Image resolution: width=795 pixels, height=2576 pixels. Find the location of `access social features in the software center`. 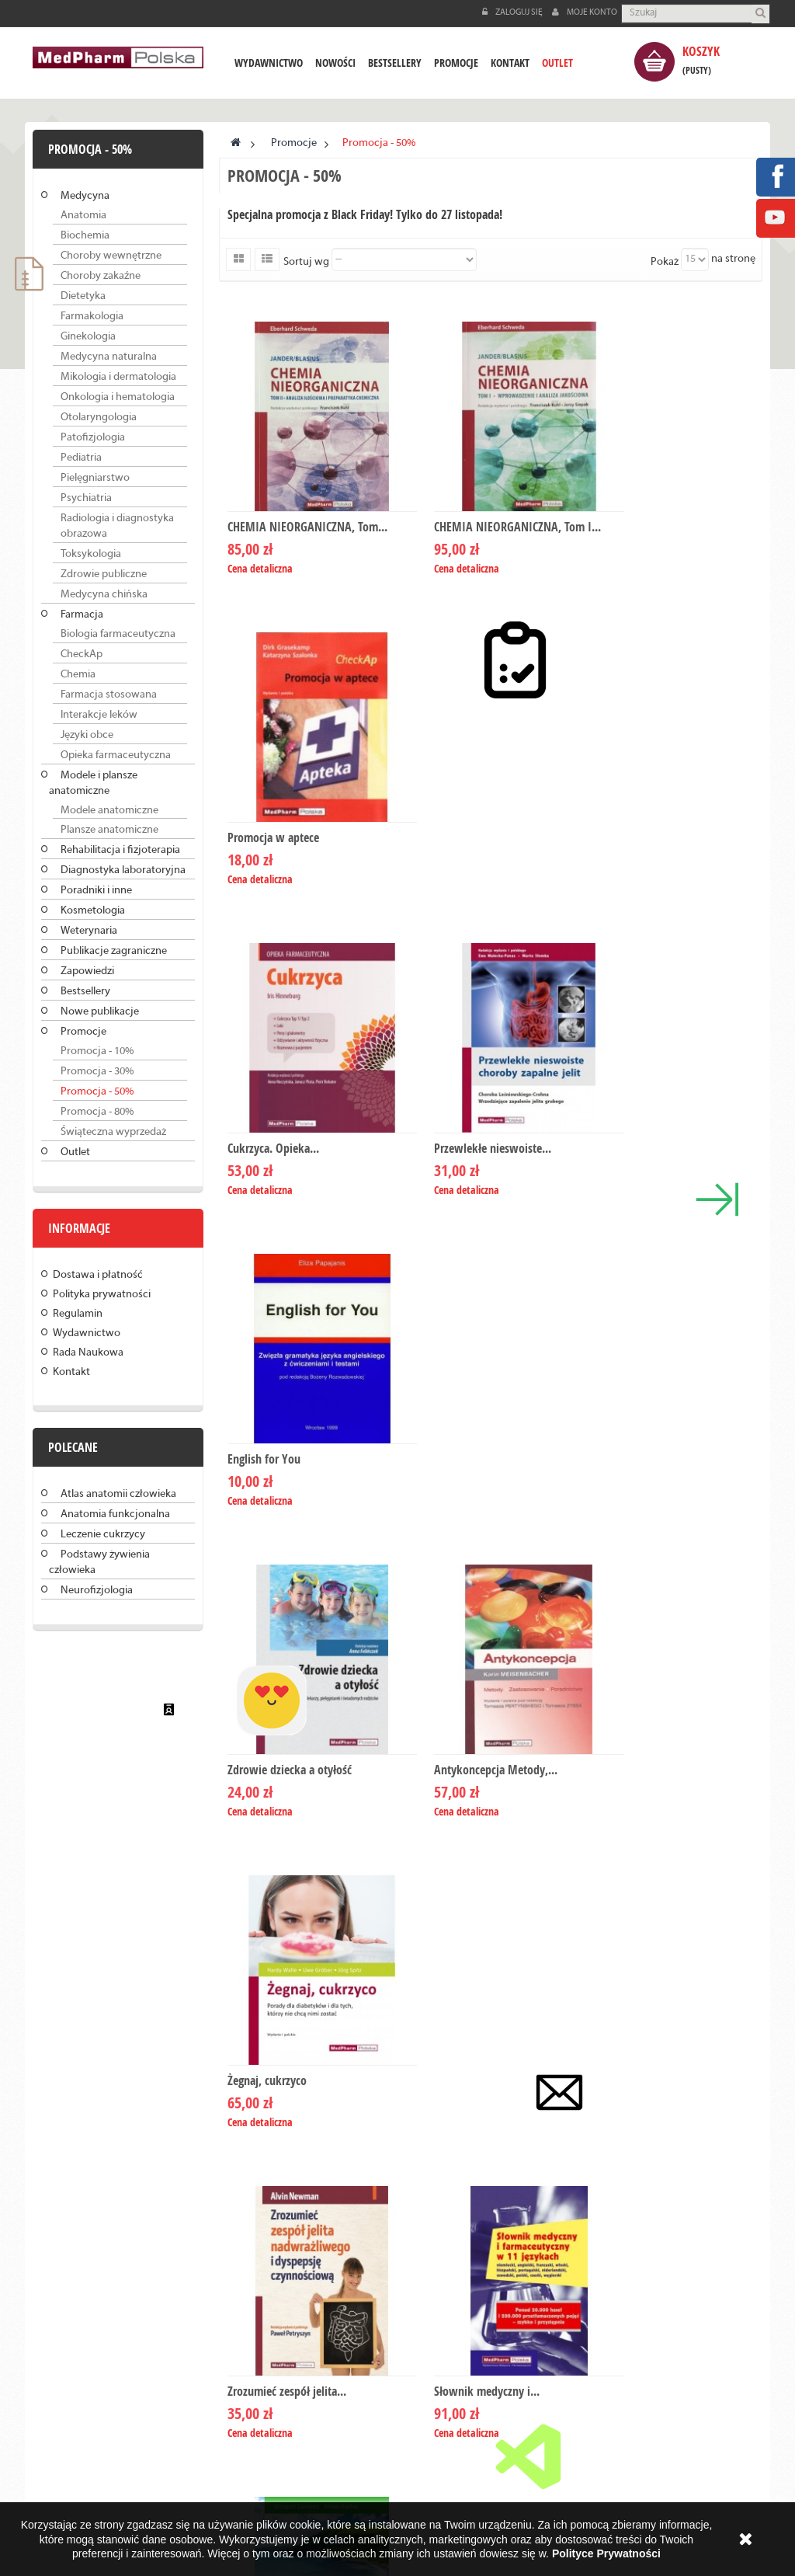

access social features in the software center is located at coordinates (272, 1701).